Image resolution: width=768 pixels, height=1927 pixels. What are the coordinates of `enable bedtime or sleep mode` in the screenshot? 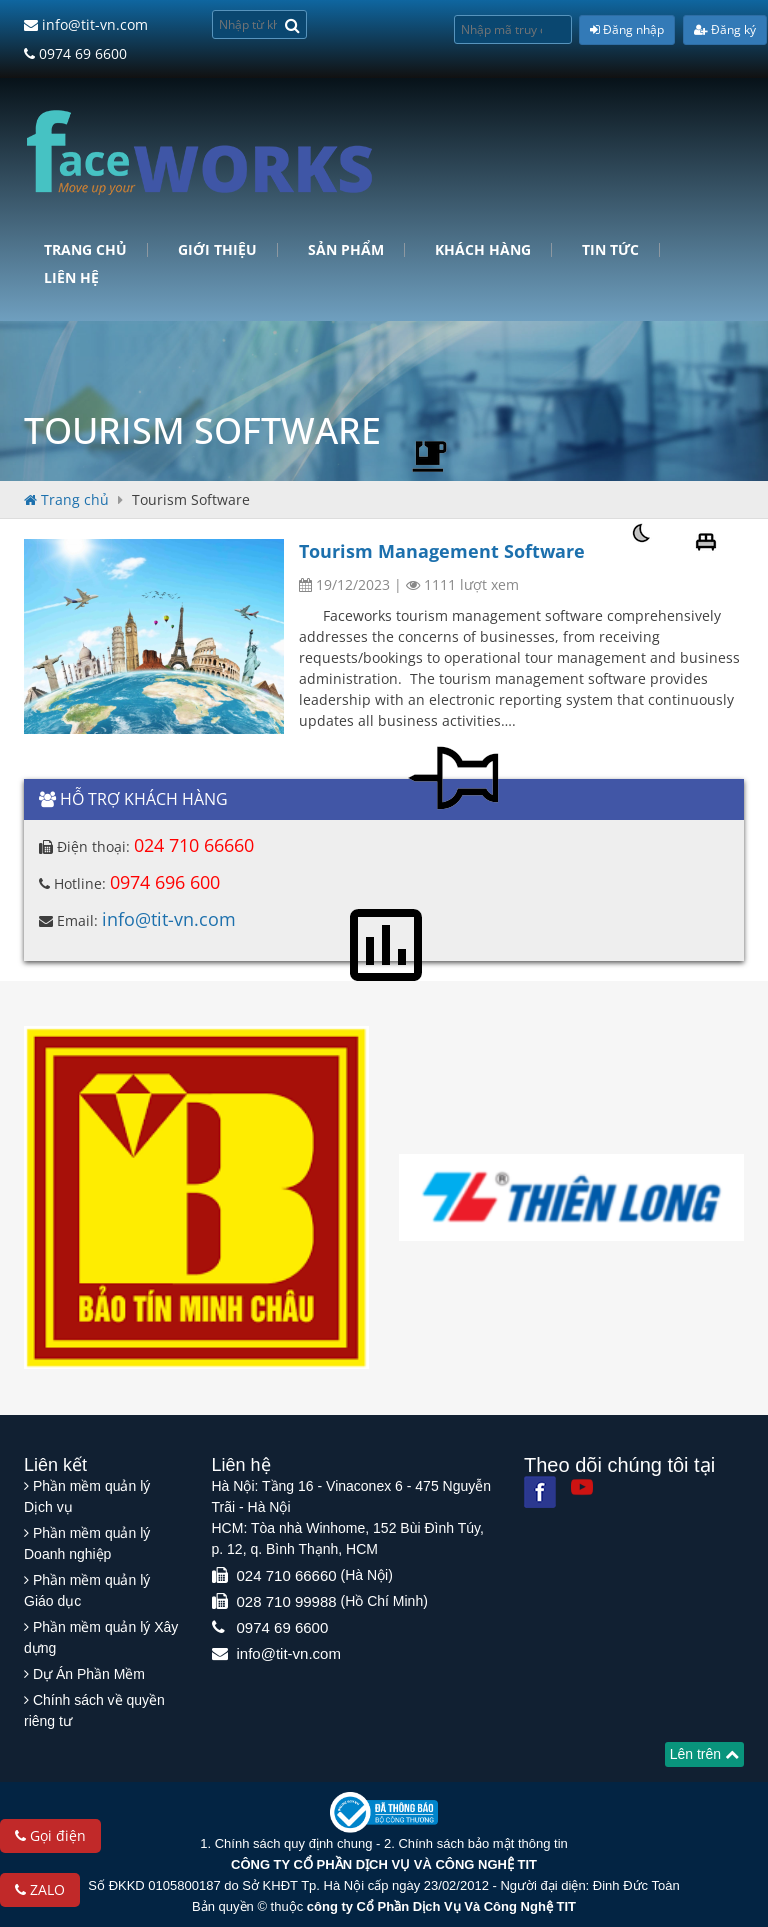 It's located at (642, 533).